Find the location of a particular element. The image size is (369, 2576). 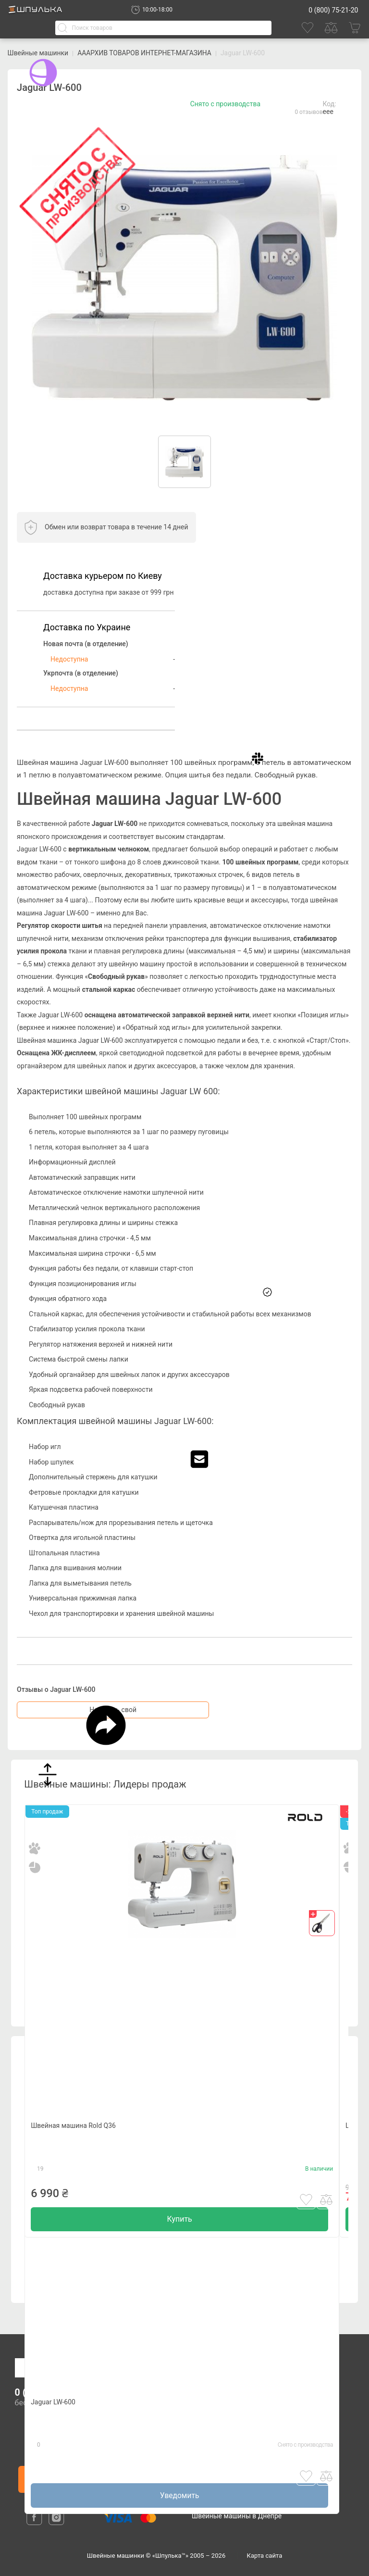

open your email inbox is located at coordinates (199, 1459).